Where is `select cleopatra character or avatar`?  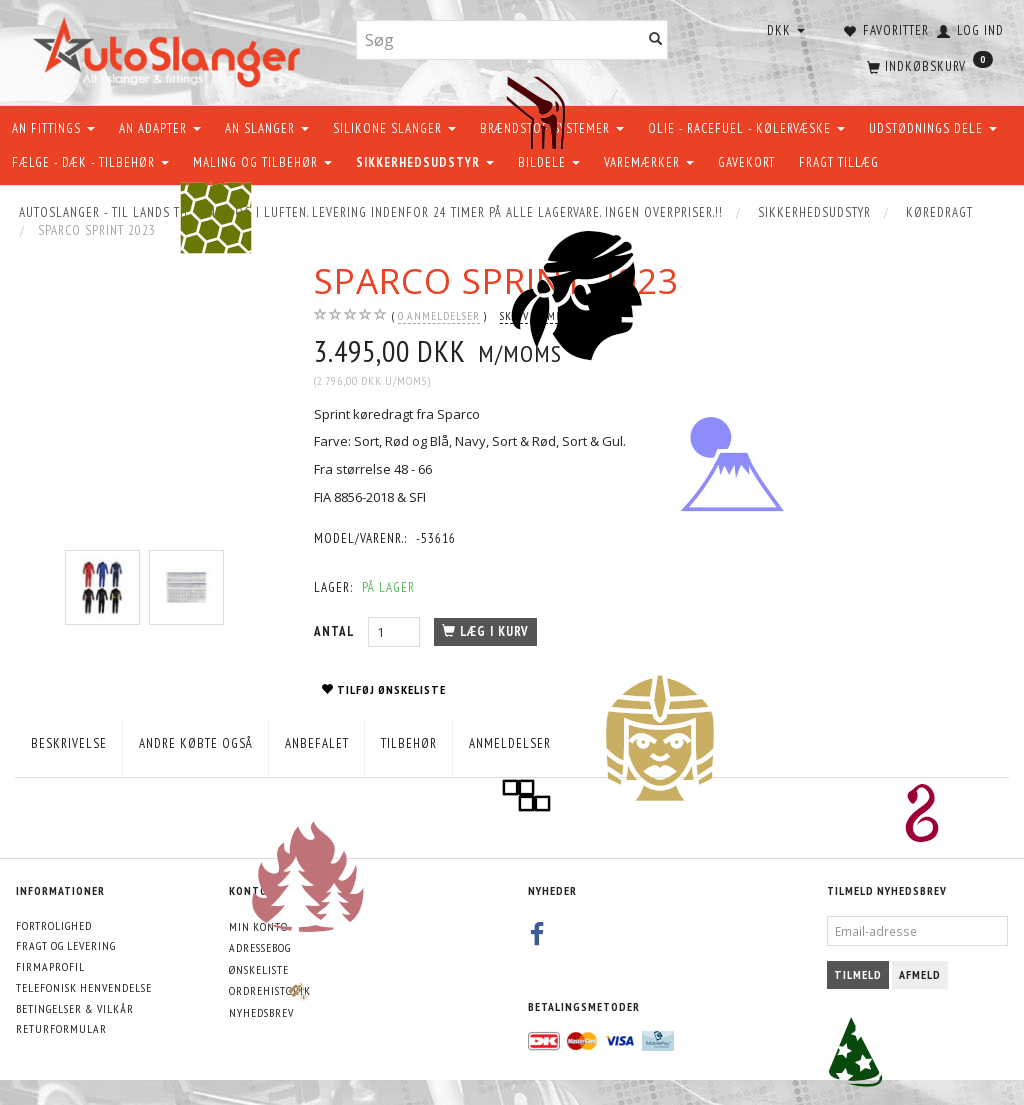
select cleopatra character or avatar is located at coordinates (660, 738).